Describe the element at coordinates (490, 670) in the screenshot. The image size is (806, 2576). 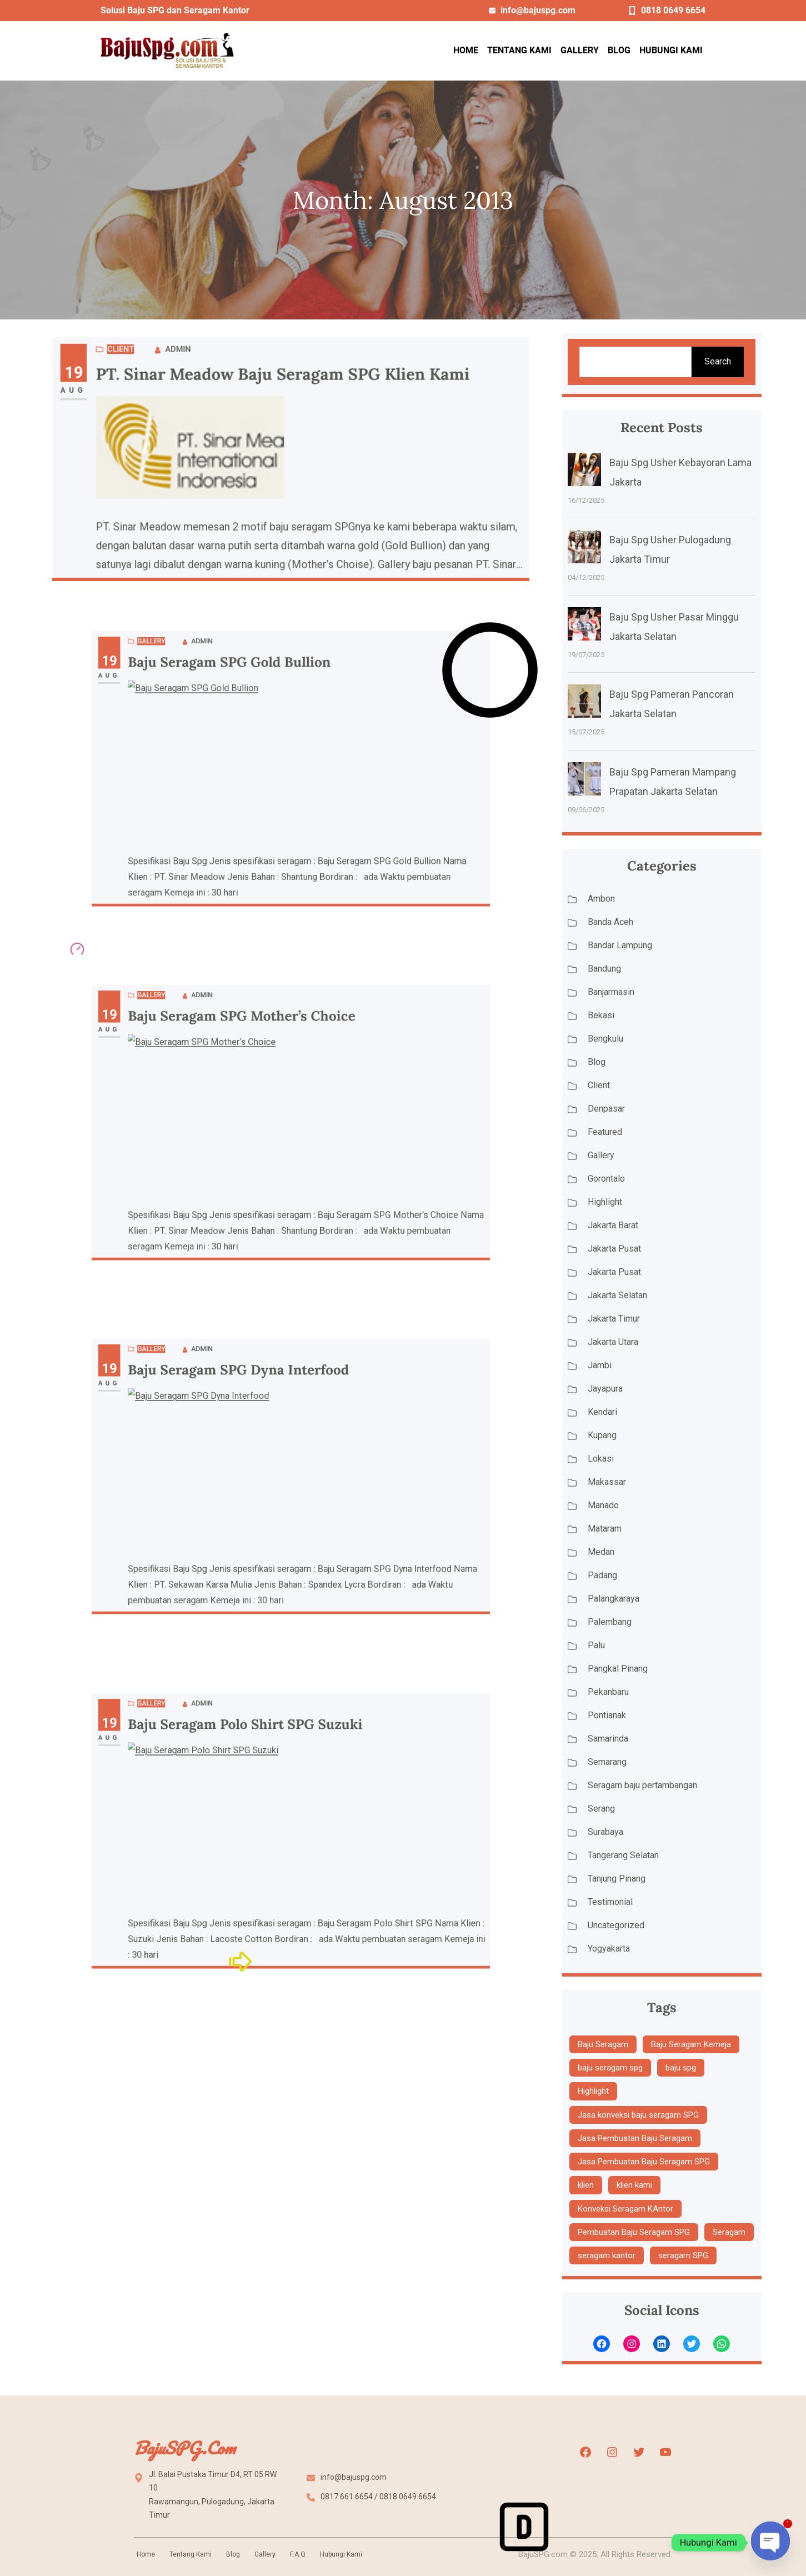
I see `indicates 0% progress or empty state` at that location.